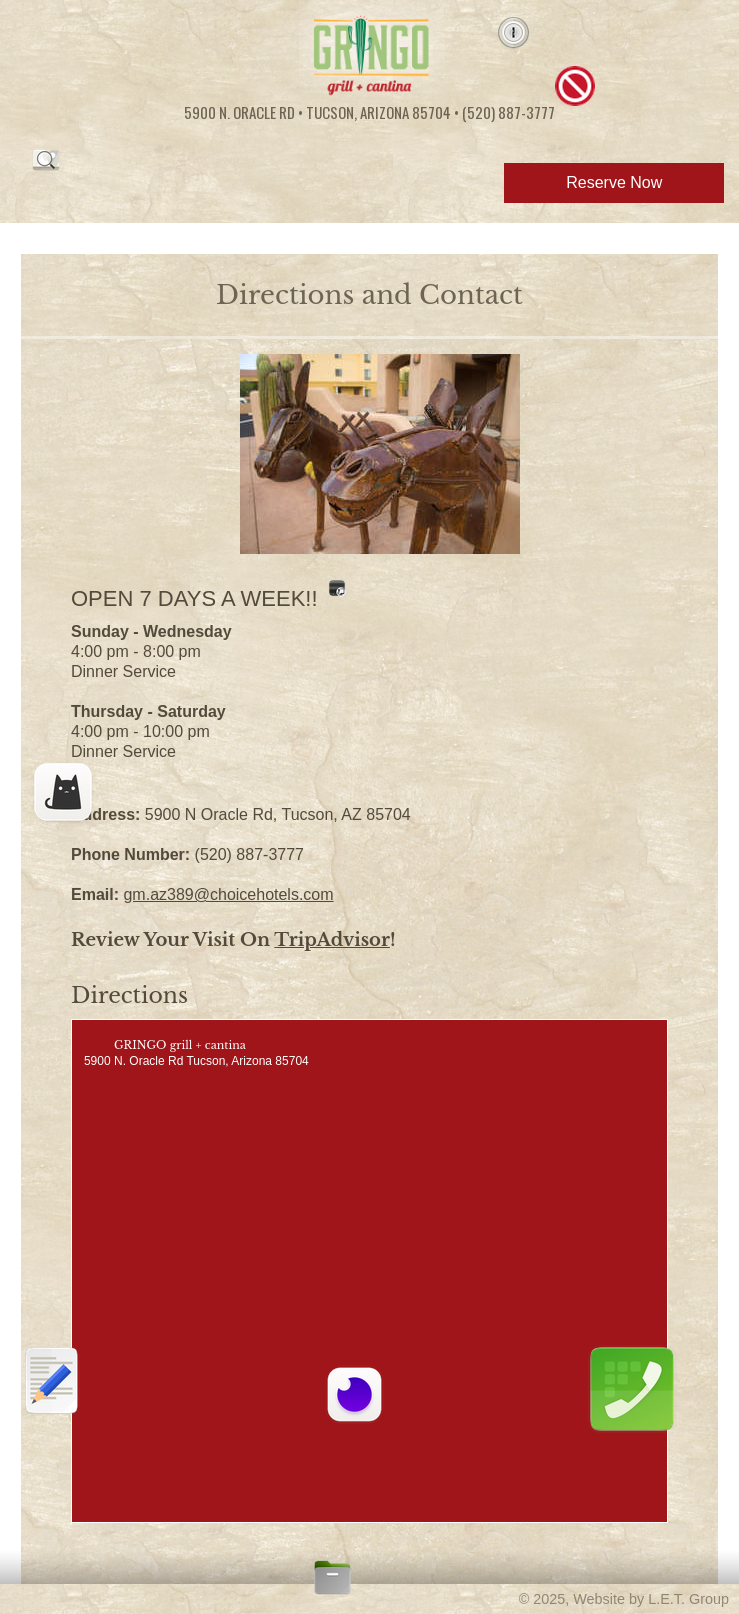 The width and height of the screenshot is (739, 1614). What do you see at coordinates (46, 160) in the screenshot?
I see `open eye of gnome image viewer` at bounding box center [46, 160].